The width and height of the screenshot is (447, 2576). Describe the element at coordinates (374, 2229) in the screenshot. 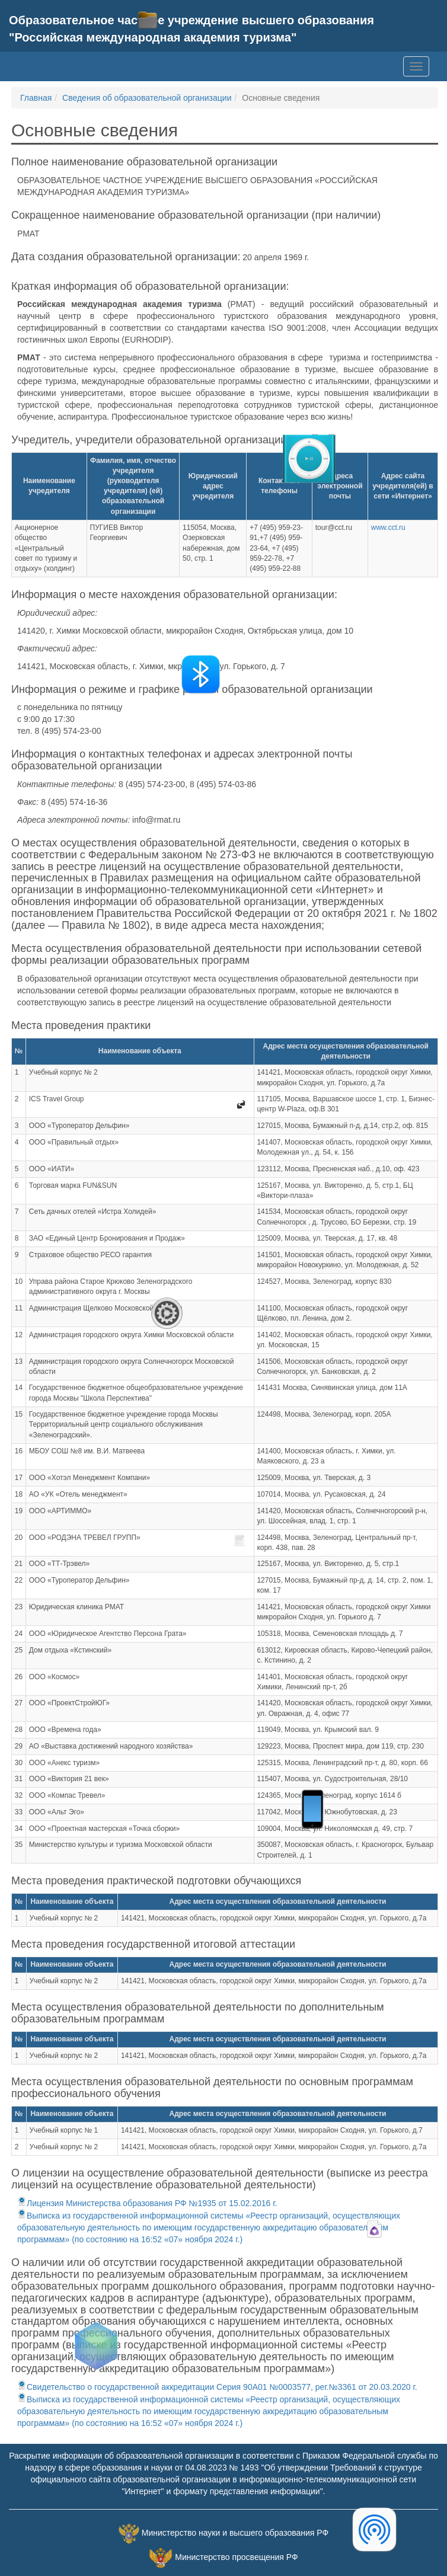

I see `a meson build system configuration file` at that location.